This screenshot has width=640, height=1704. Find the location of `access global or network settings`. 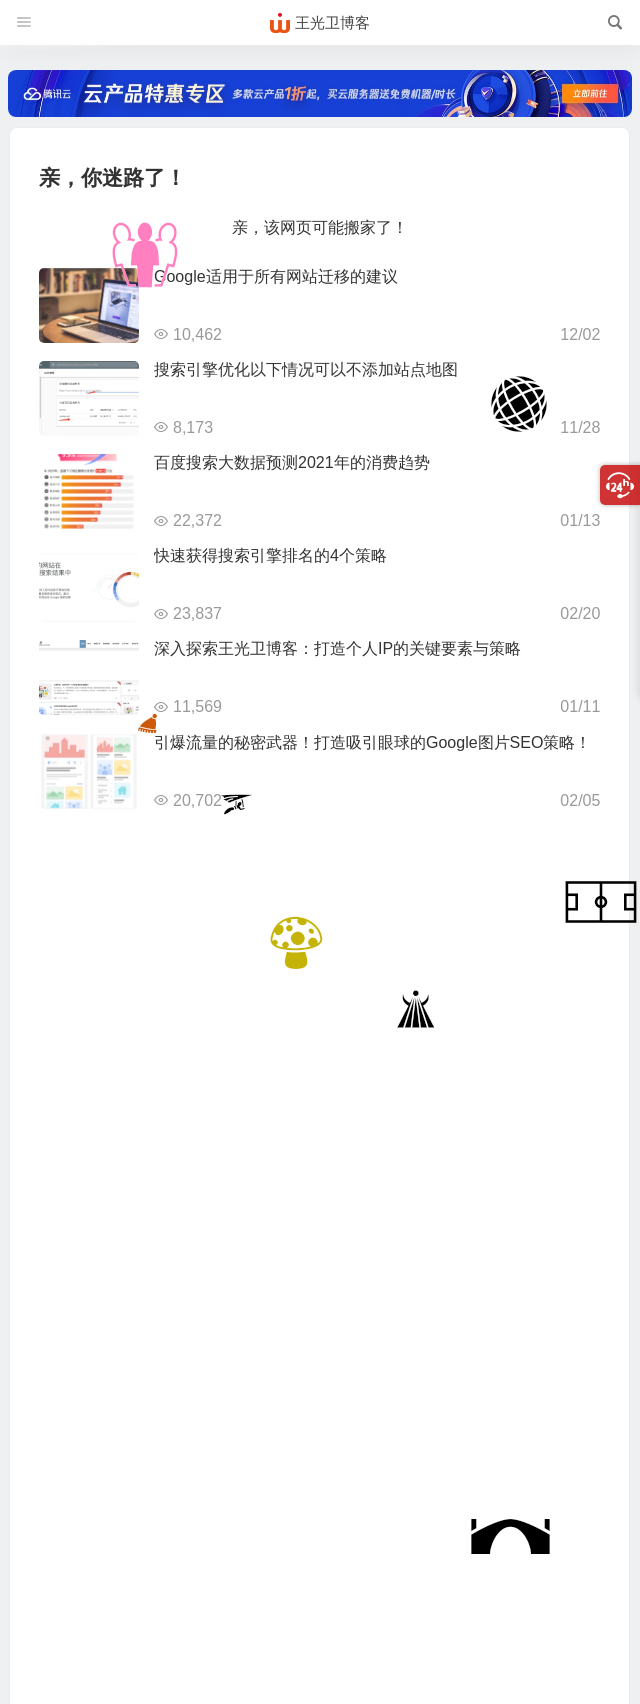

access global or network settings is located at coordinates (519, 404).